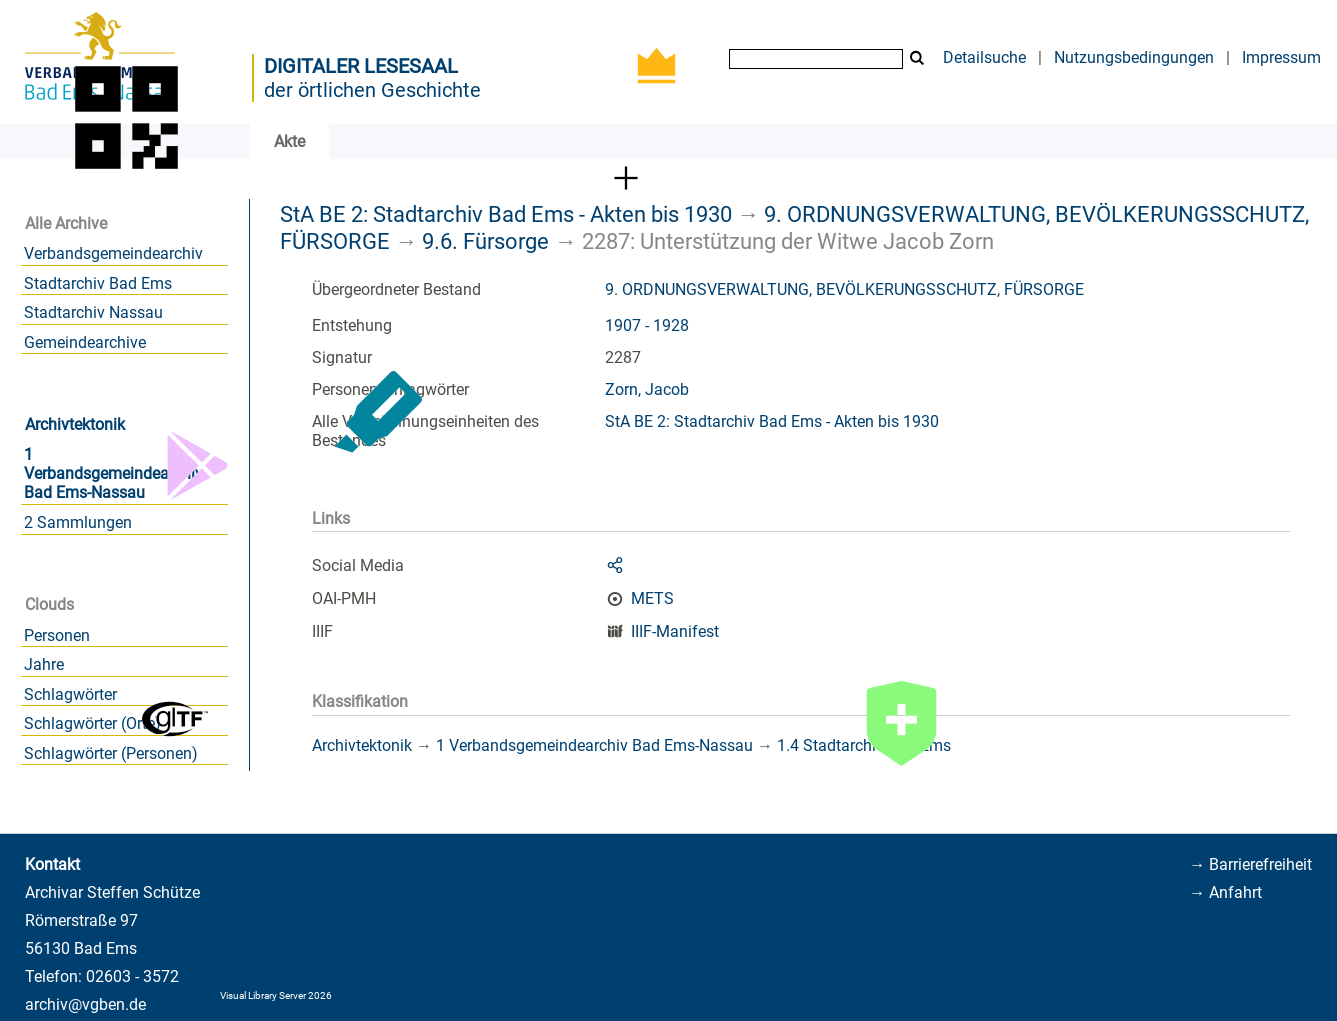 The height and width of the screenshot is (1021, 1337). What do you see at coordinates (197, 465) in the screenshot?
I see `open the Google Play Store` at bounding box center [197, 465].